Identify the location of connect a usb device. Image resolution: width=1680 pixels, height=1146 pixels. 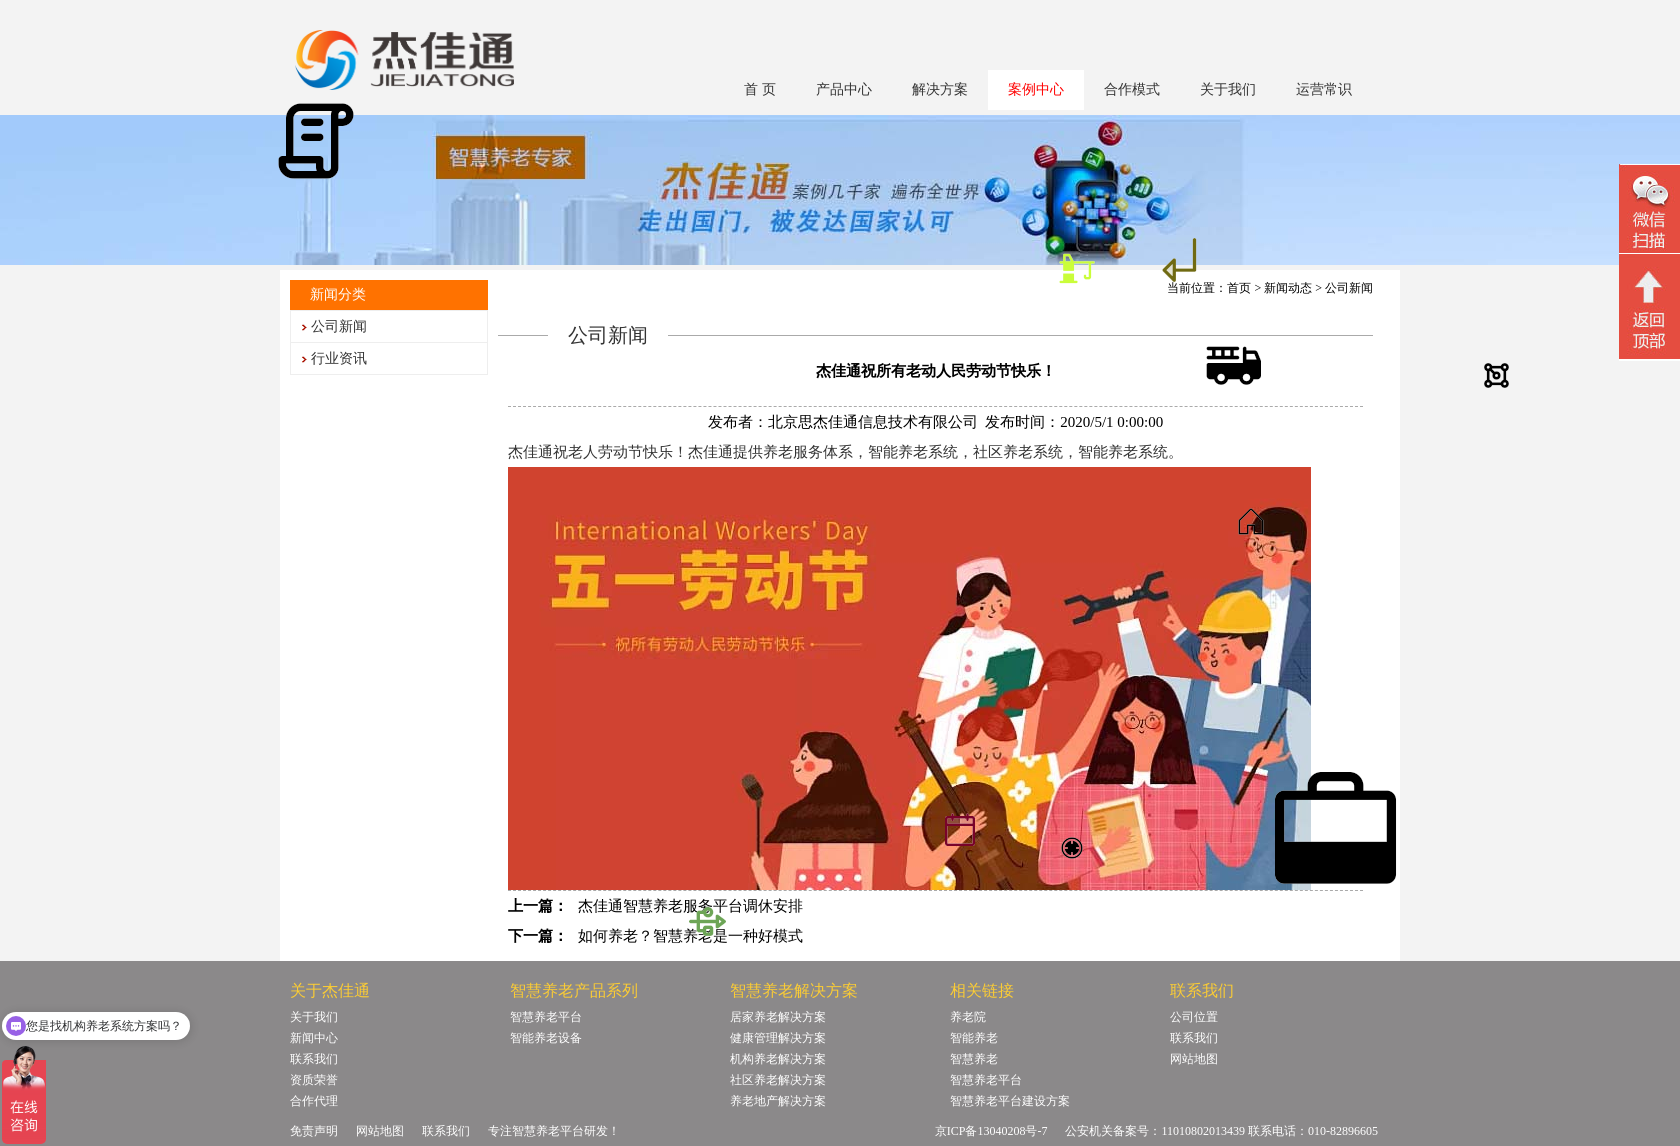
(707, 921).